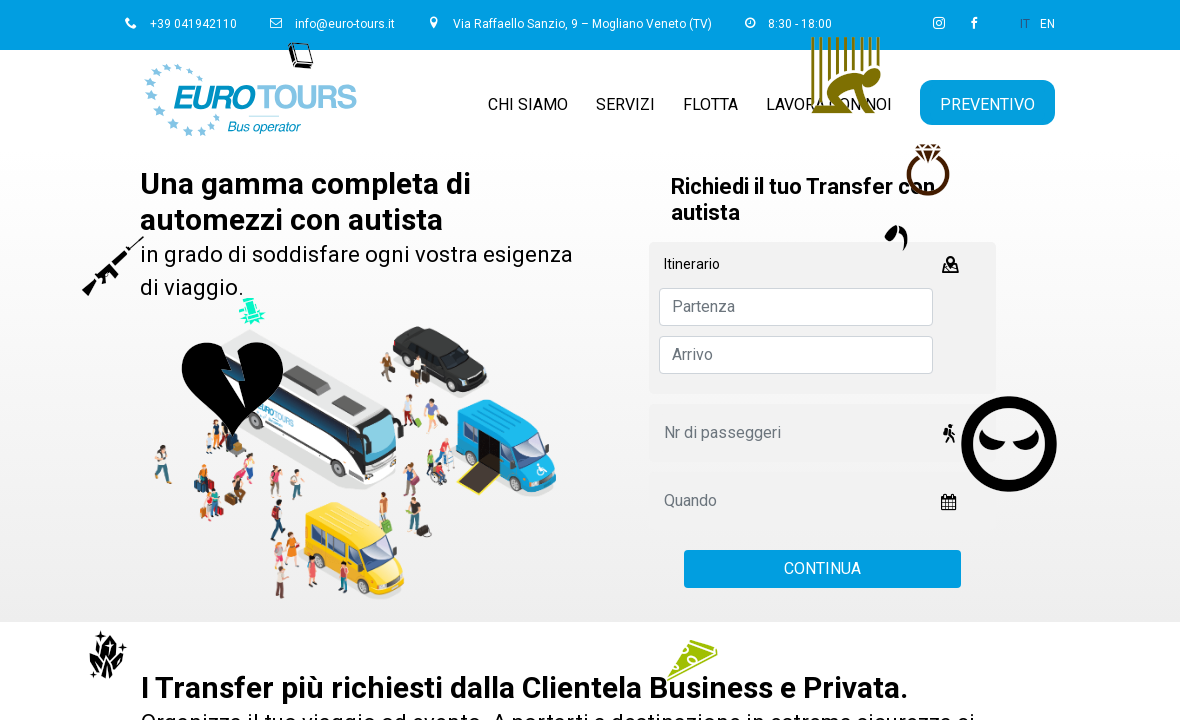 This screenshot has width=1180, height=720. I want to click on indicates a dislike or negative reaction, so click(232, 389).